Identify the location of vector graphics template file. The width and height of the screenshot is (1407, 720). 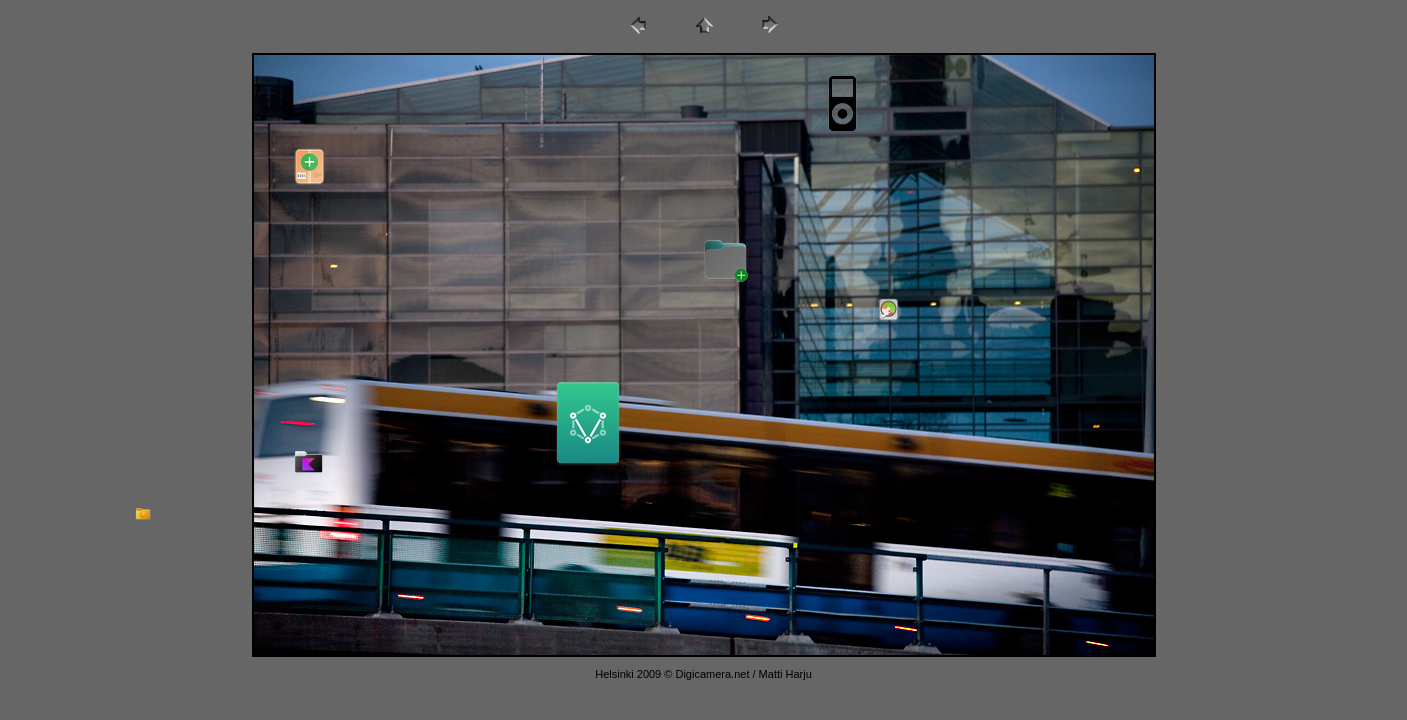
(588, 424).